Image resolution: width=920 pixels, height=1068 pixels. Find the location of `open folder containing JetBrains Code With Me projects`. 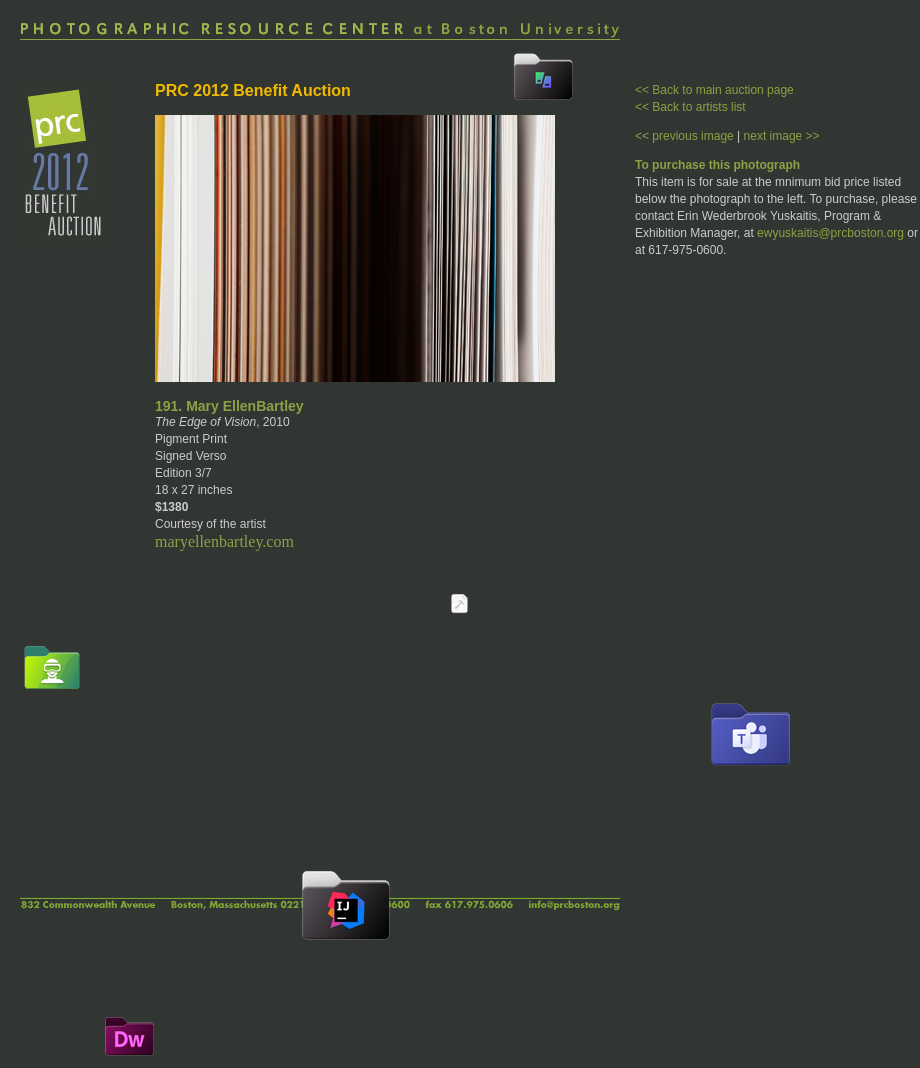

open folder containing JetBrains Code With Me projects is located at coordinates (543, 78).